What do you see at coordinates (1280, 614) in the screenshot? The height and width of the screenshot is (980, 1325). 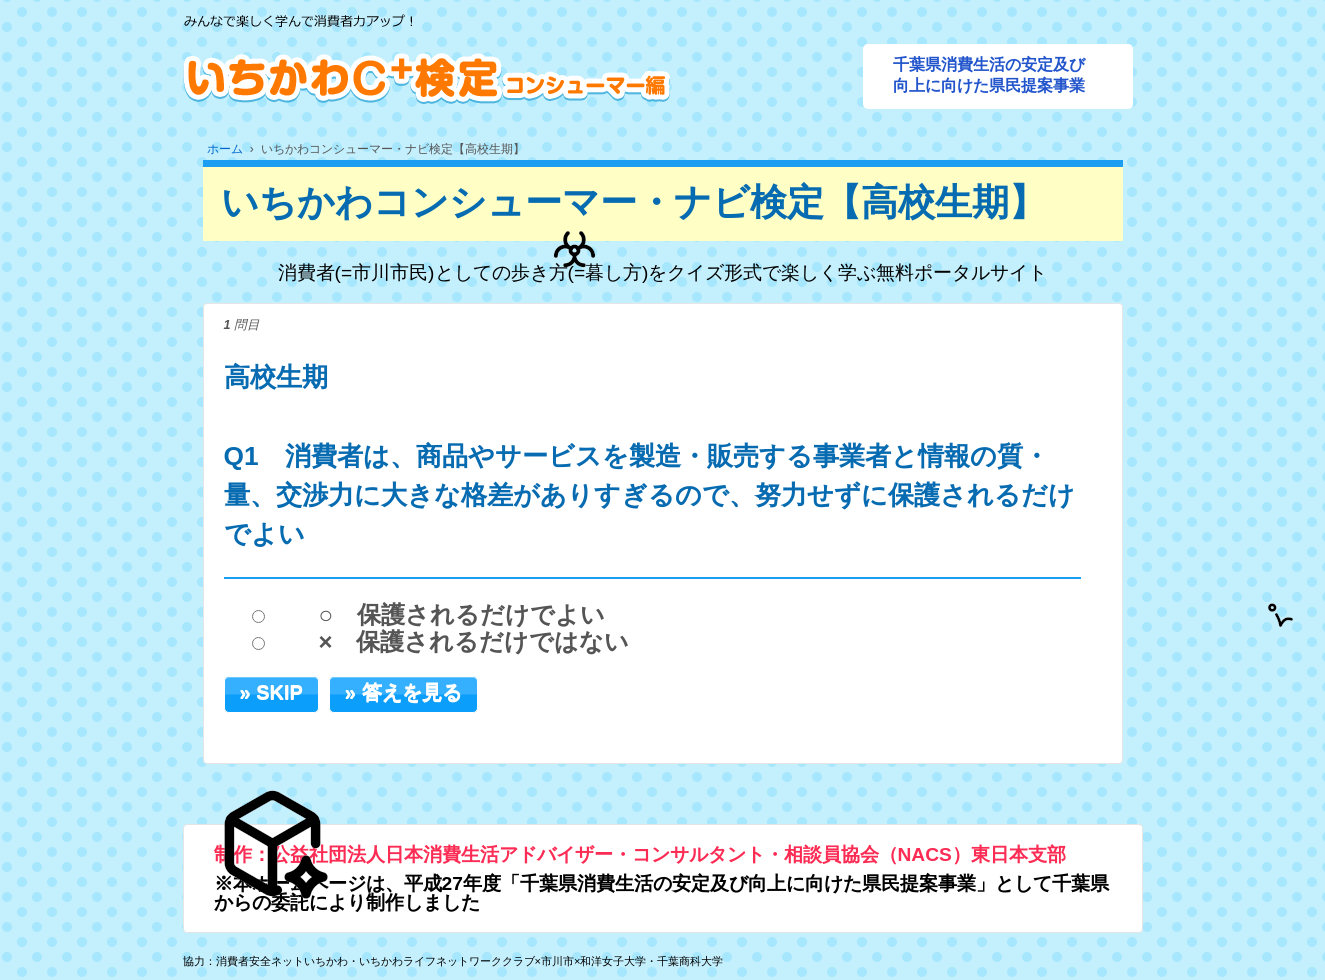 I see `undo or go back to previous state` at bounding box center [1280, 614].